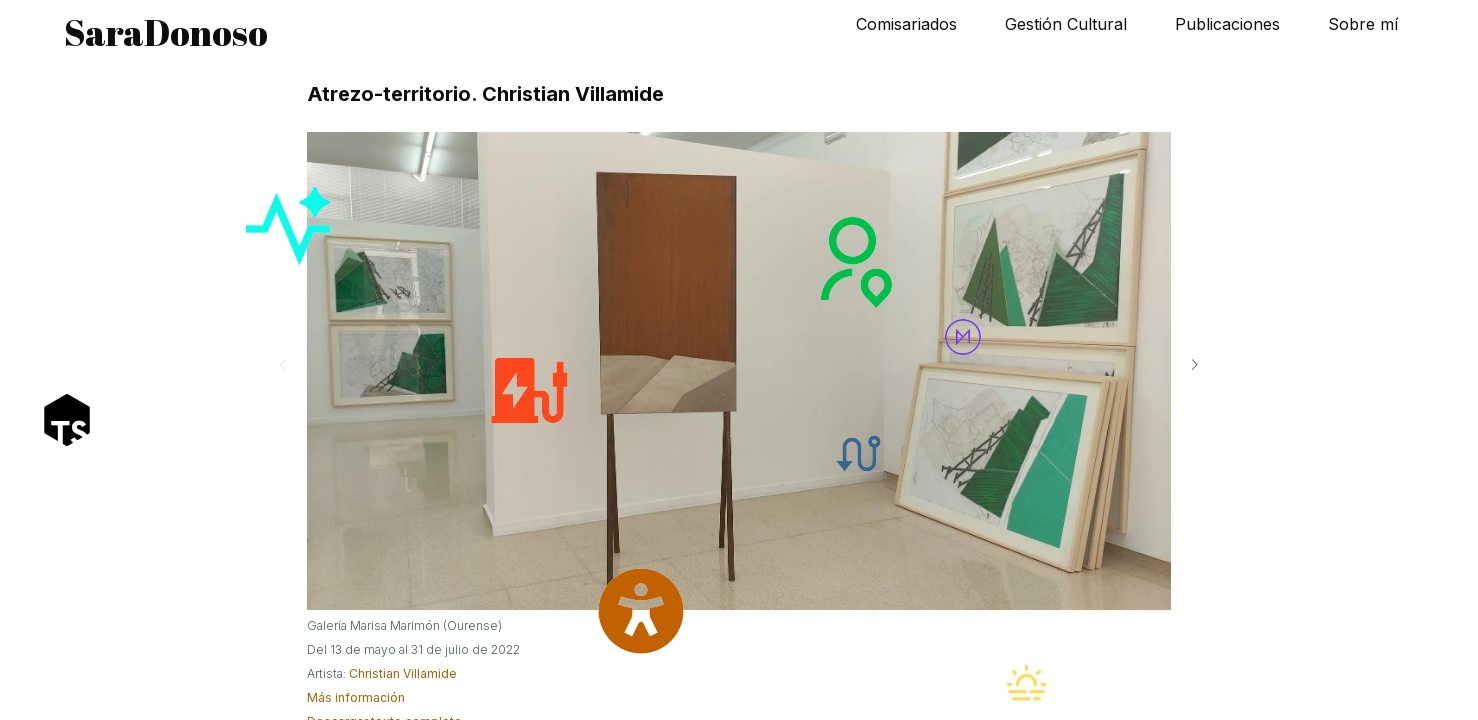 This screenshot has height=720, width=1478. I want to click on access AI-powered health monitoring, so click(288, 229).